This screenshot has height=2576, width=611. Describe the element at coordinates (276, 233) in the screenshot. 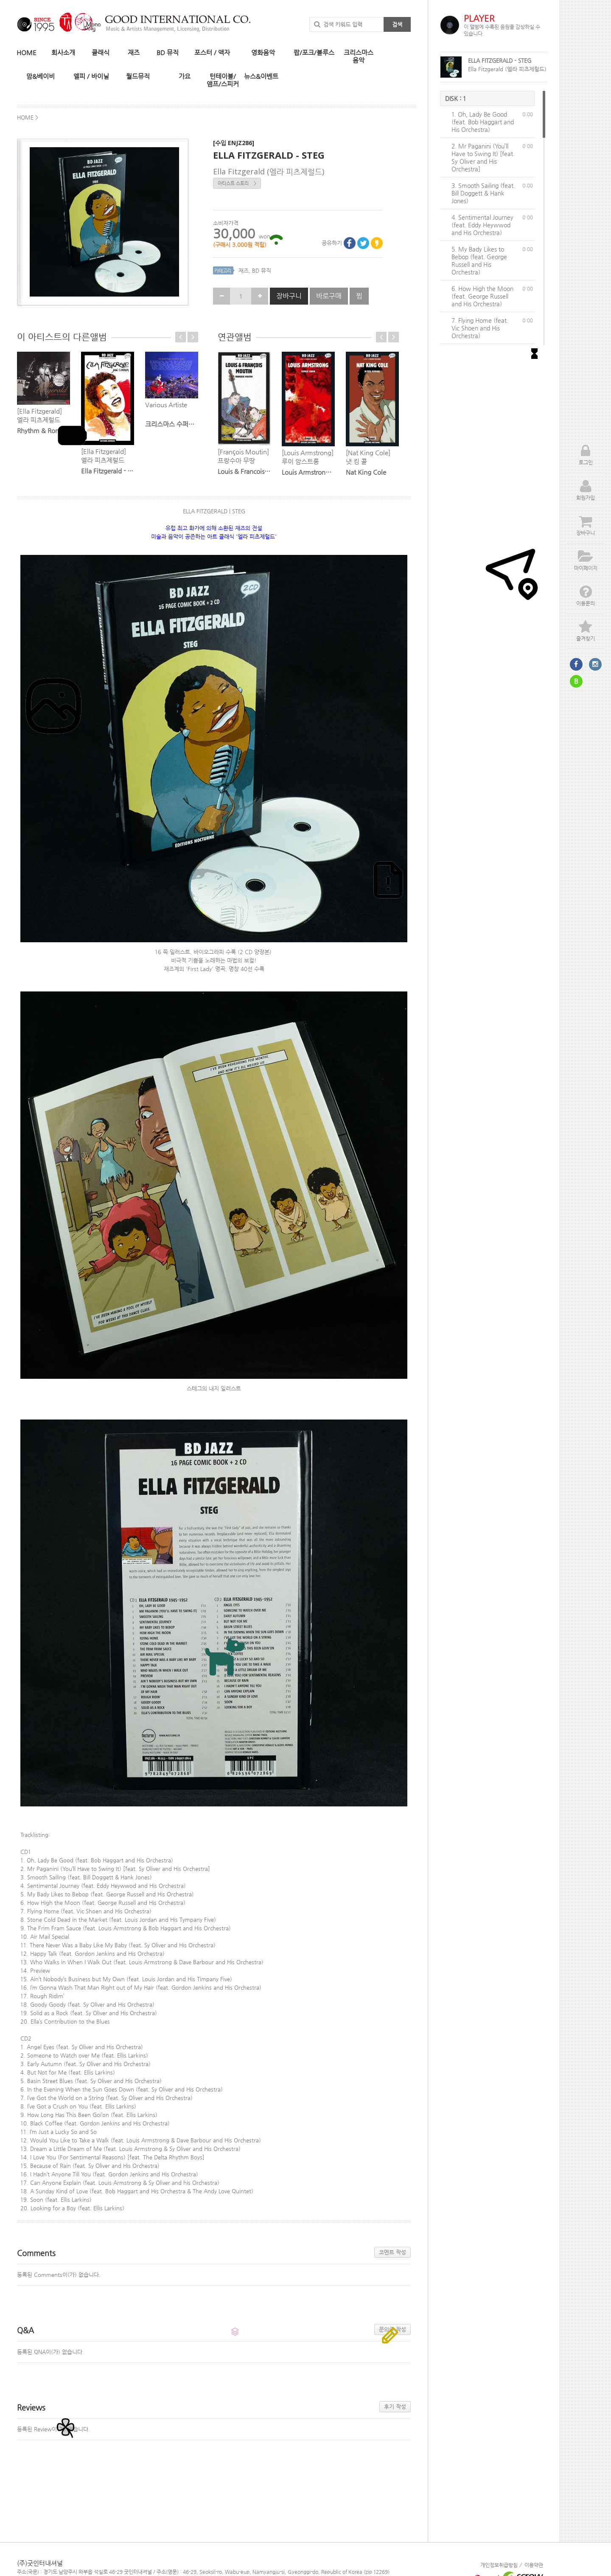

I see `indicates weak or limited wifi signal strength` at that location.